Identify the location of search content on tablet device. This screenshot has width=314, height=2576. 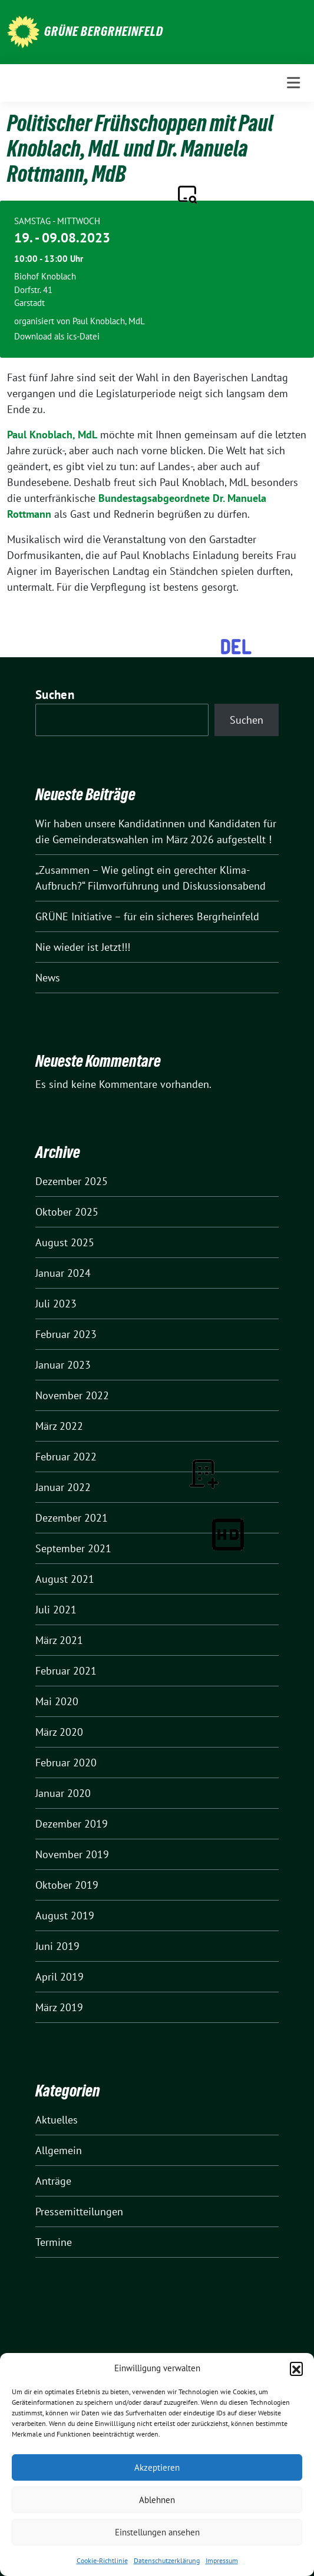
(187, 194).